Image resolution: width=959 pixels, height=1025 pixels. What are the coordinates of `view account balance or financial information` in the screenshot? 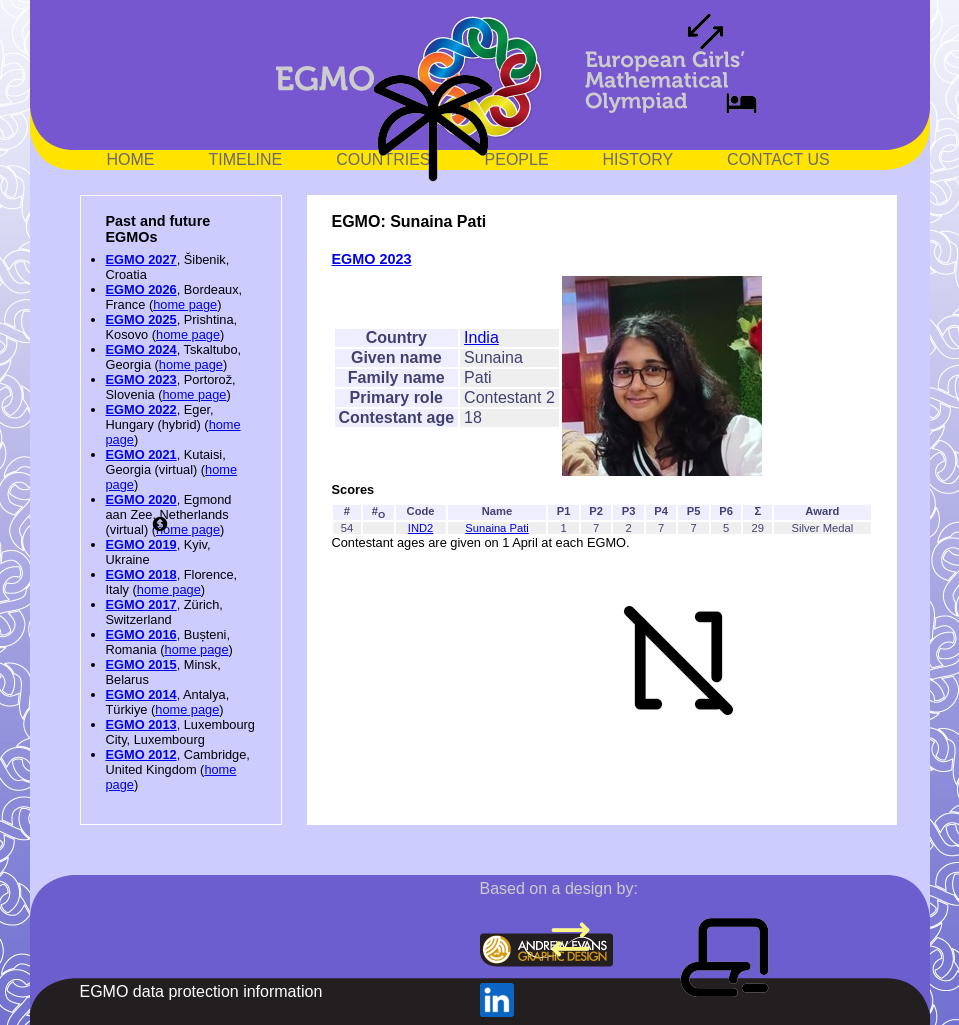 It's located at (160, 524).